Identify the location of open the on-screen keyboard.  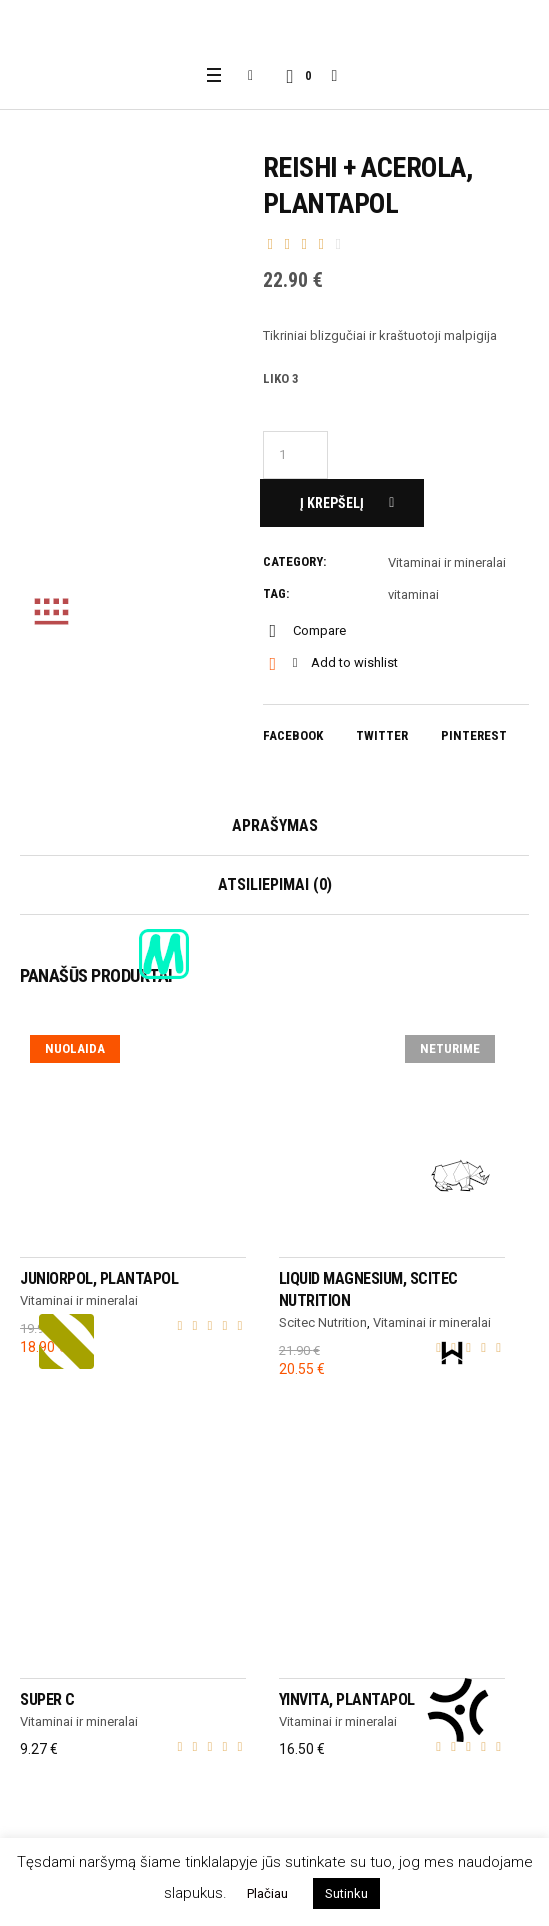
(51, 611).